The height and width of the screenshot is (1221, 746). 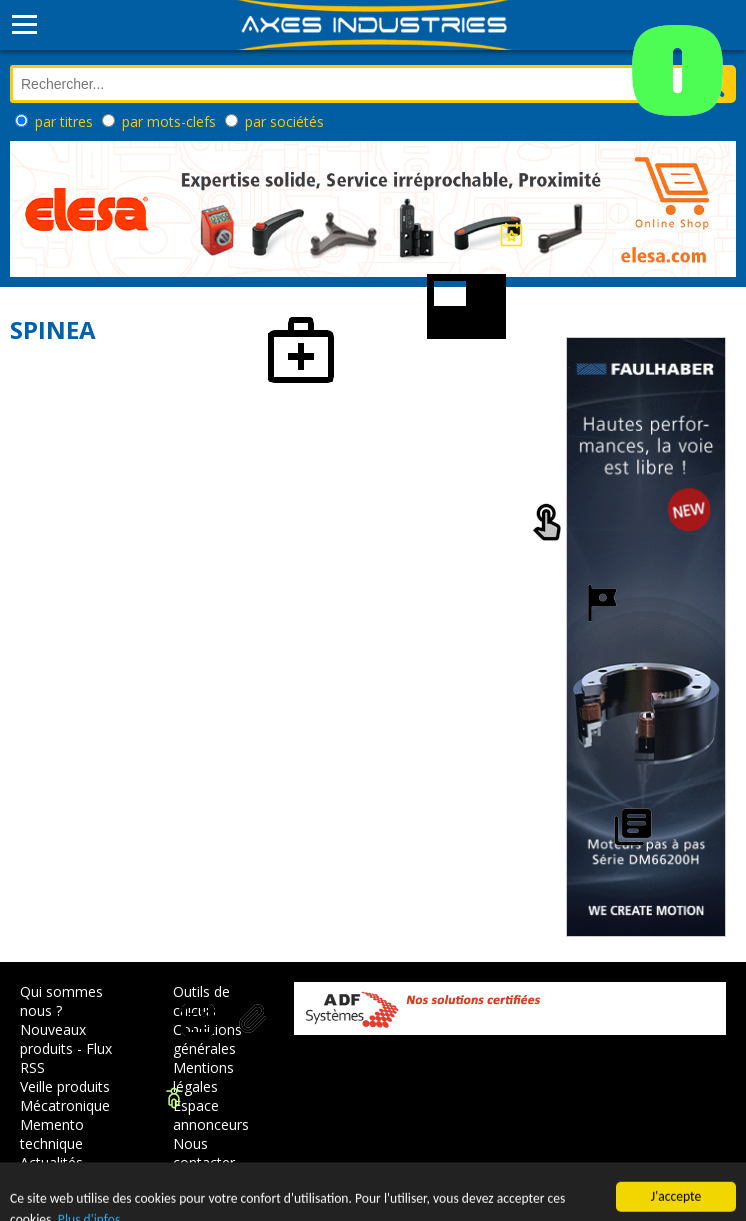 I want to click on access medical or health services, so click(x=301, y=350).